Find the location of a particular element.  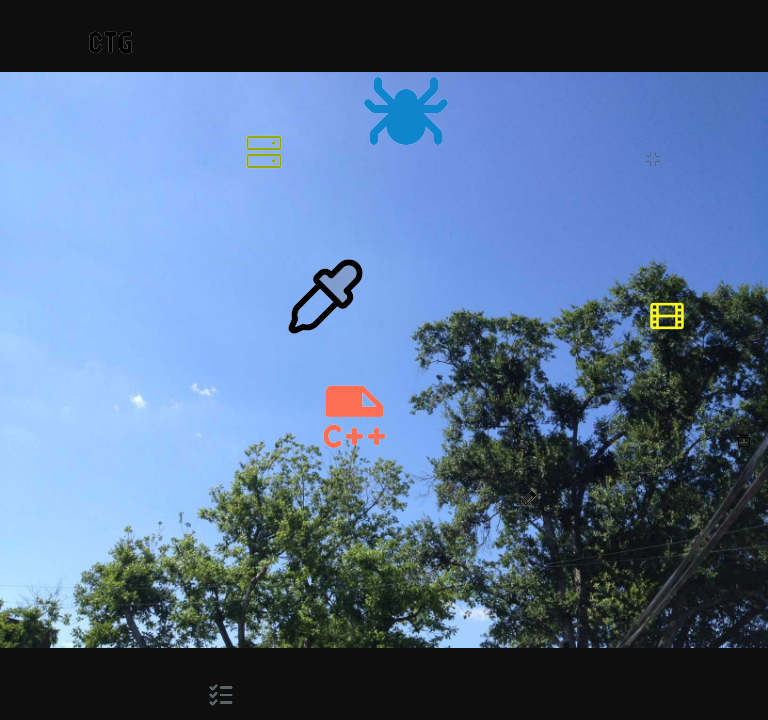

indicates a bug or error in the system is located at coordinates (406, 113).